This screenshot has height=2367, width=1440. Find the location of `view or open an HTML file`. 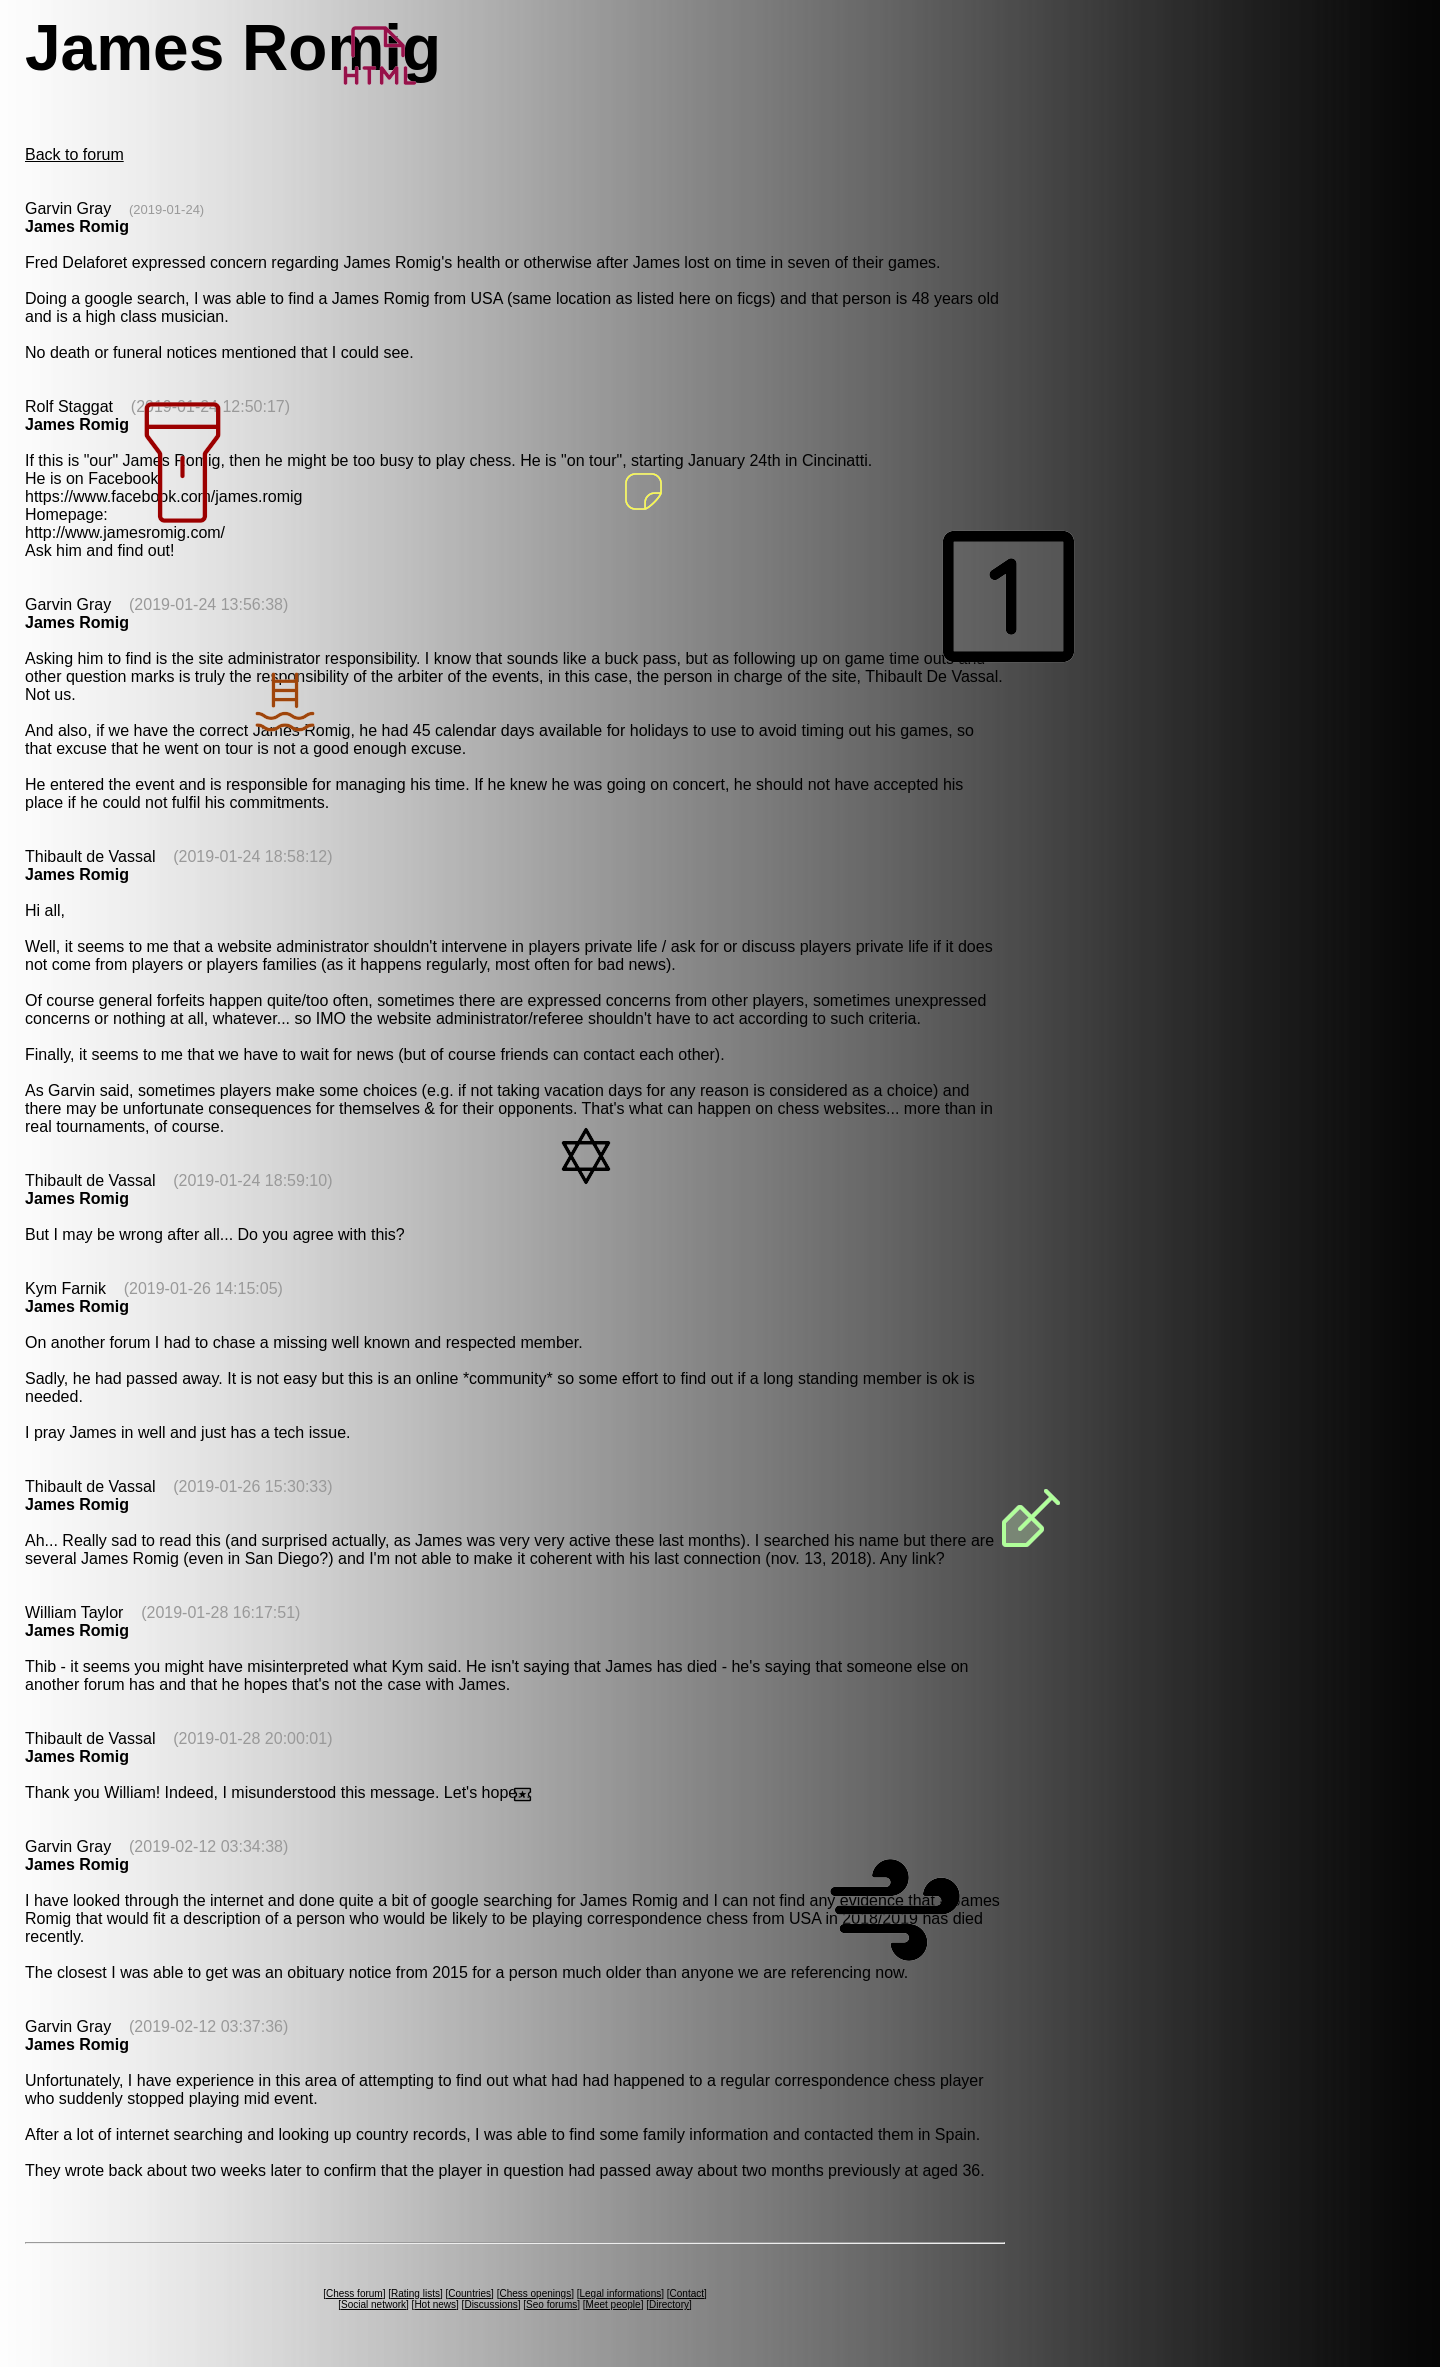

view or open an HTML file is located at coordinates (378, 58).